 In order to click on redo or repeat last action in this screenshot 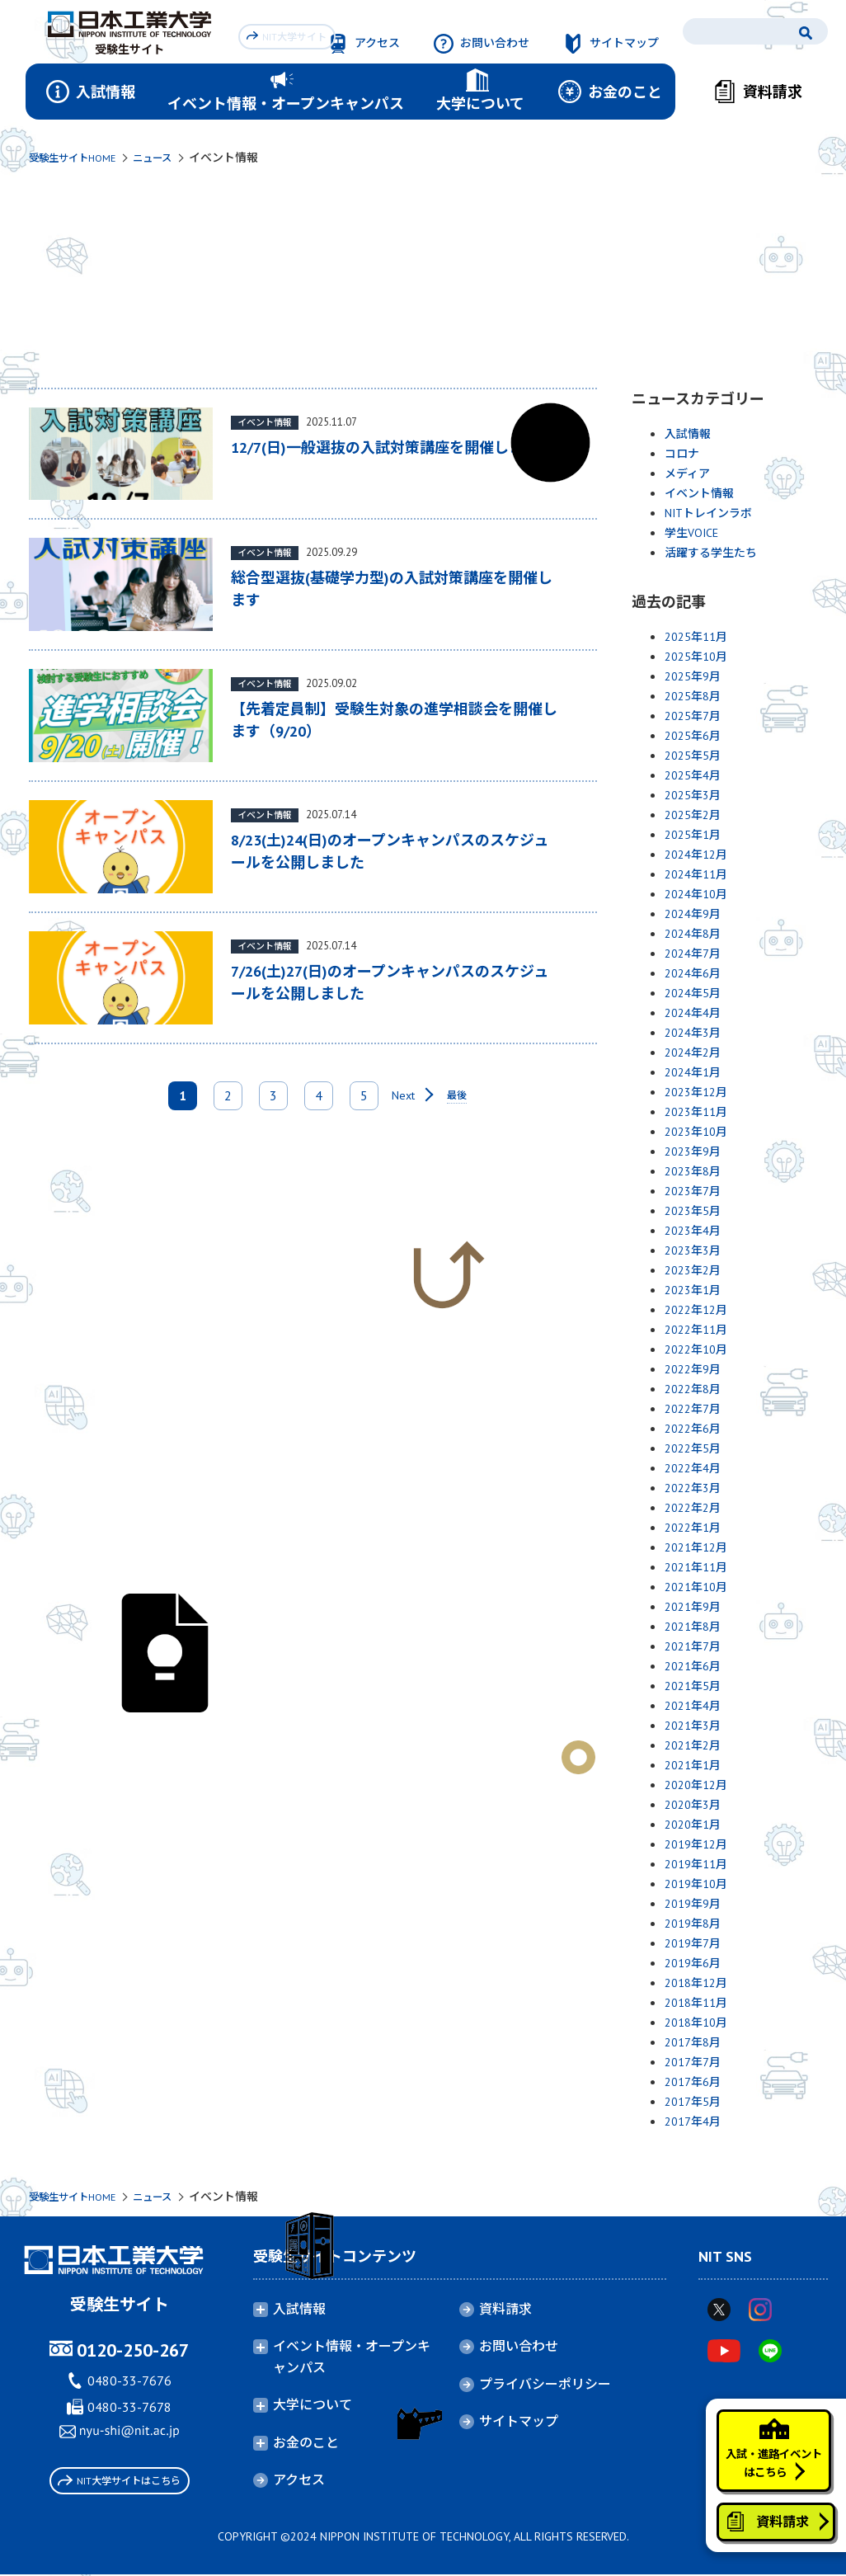, I will do `click(445, 1276)`.